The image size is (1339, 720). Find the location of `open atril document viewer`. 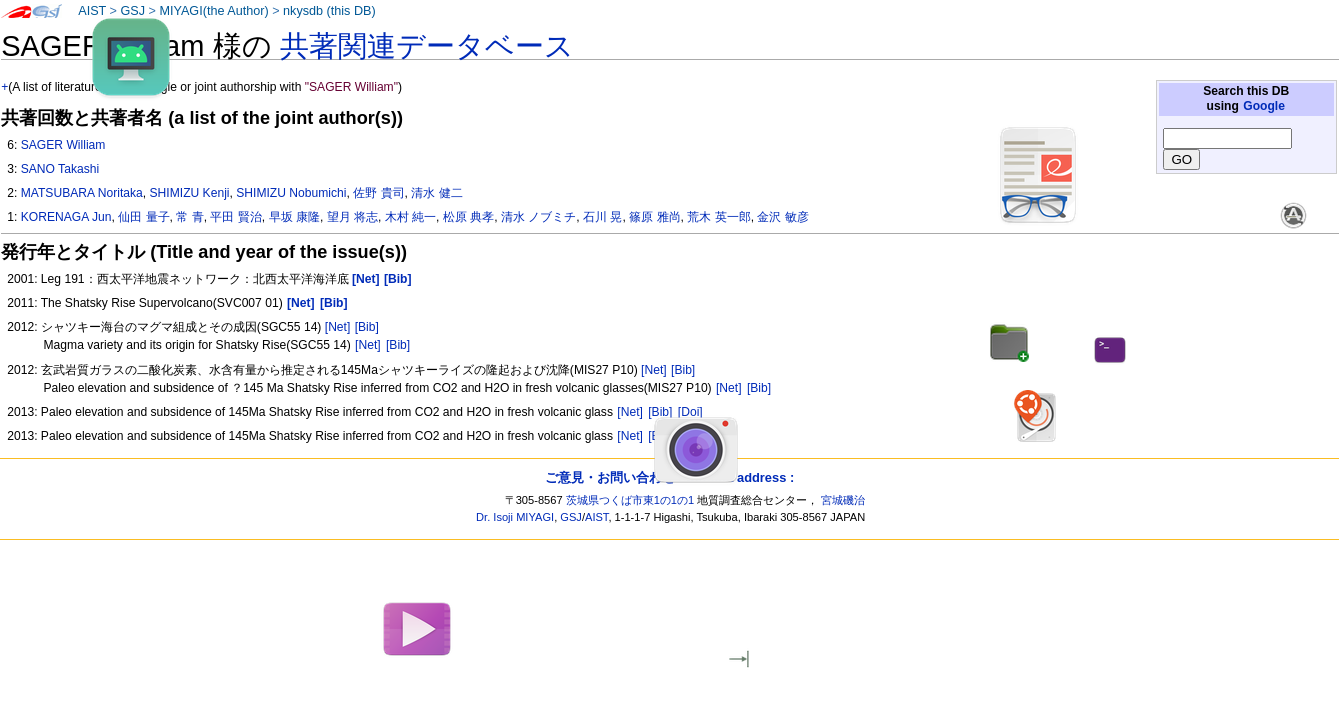

open atril document viewer is located at coordinates (1038, 175).